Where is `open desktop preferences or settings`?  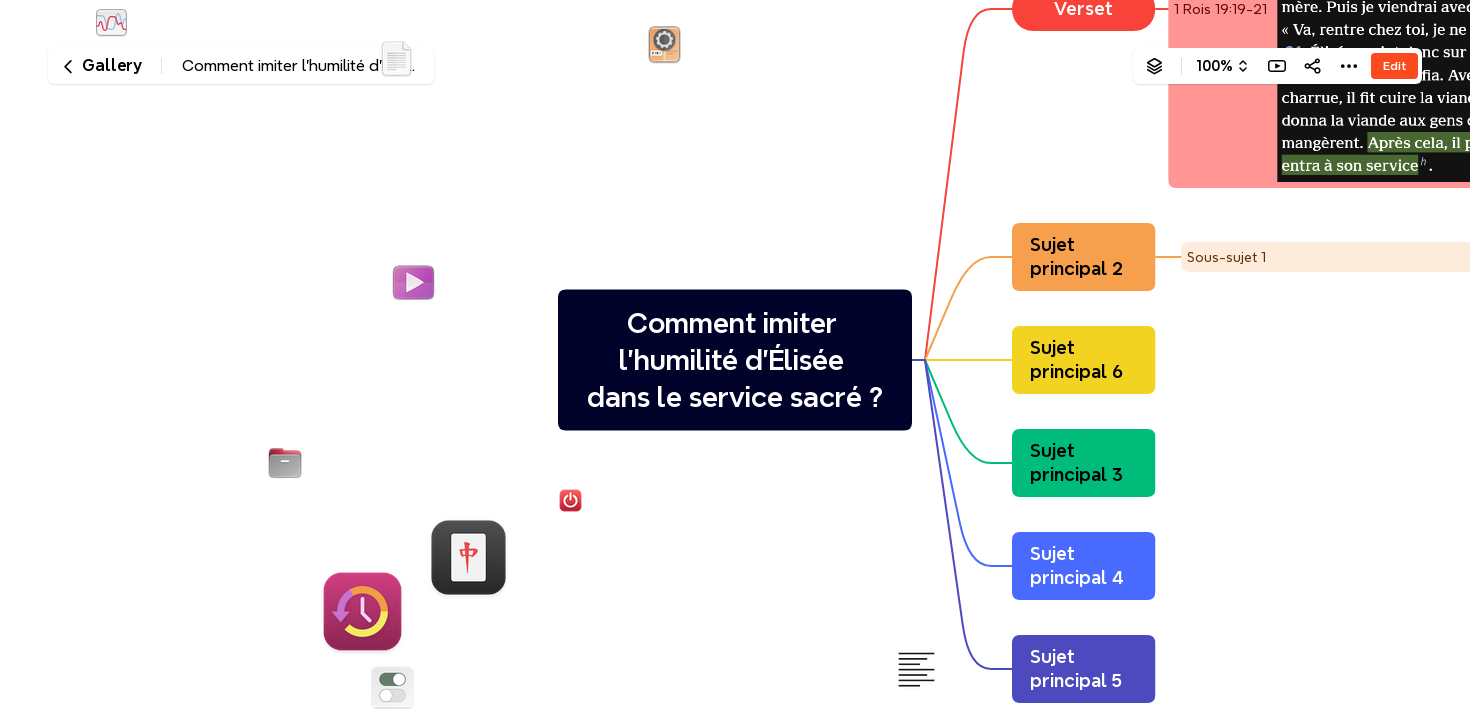
open desktop preferences or settings is located at coordinates (392, 687).